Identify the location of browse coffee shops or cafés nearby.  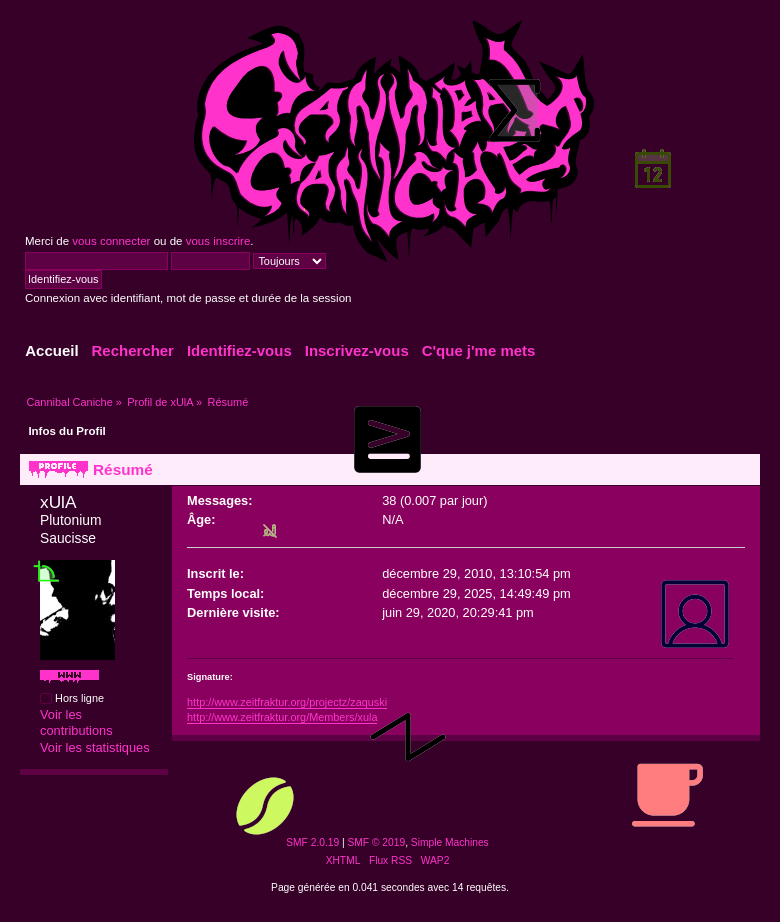
(265, 806).